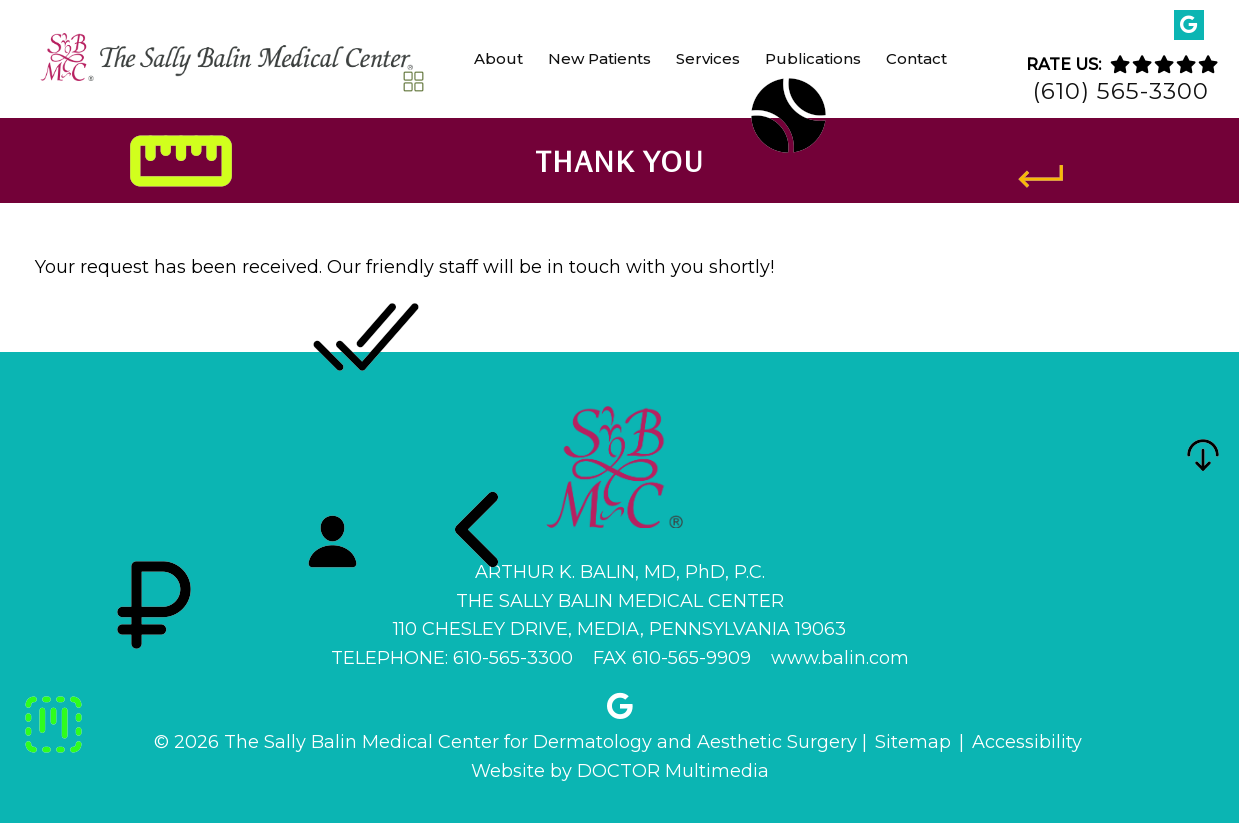 This screenshot has height=823, width=1239. I want to click on measure dimensions or distances, so click(181, 161).